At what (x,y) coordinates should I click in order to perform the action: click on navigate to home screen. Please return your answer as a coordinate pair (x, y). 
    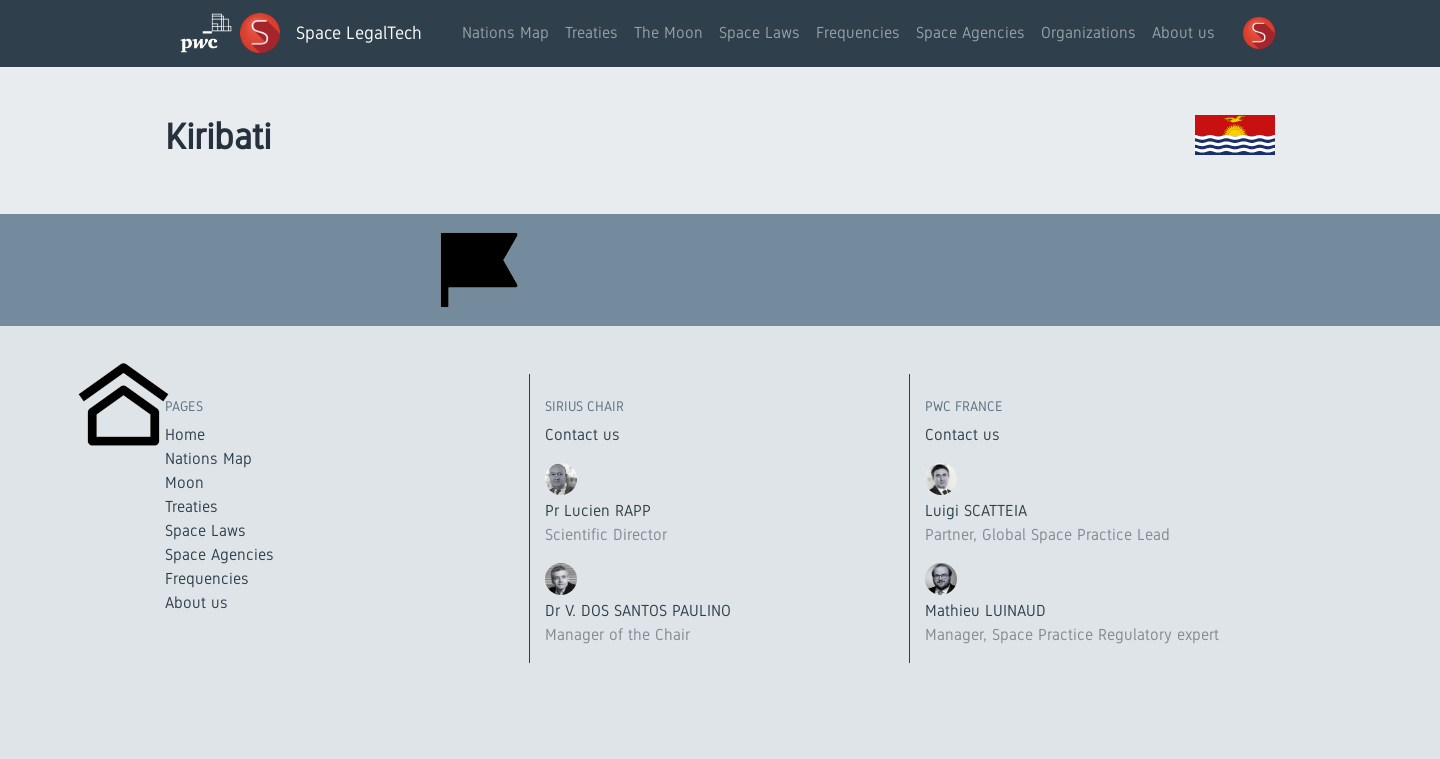
    Looking at the image, I should click on (123, 405).